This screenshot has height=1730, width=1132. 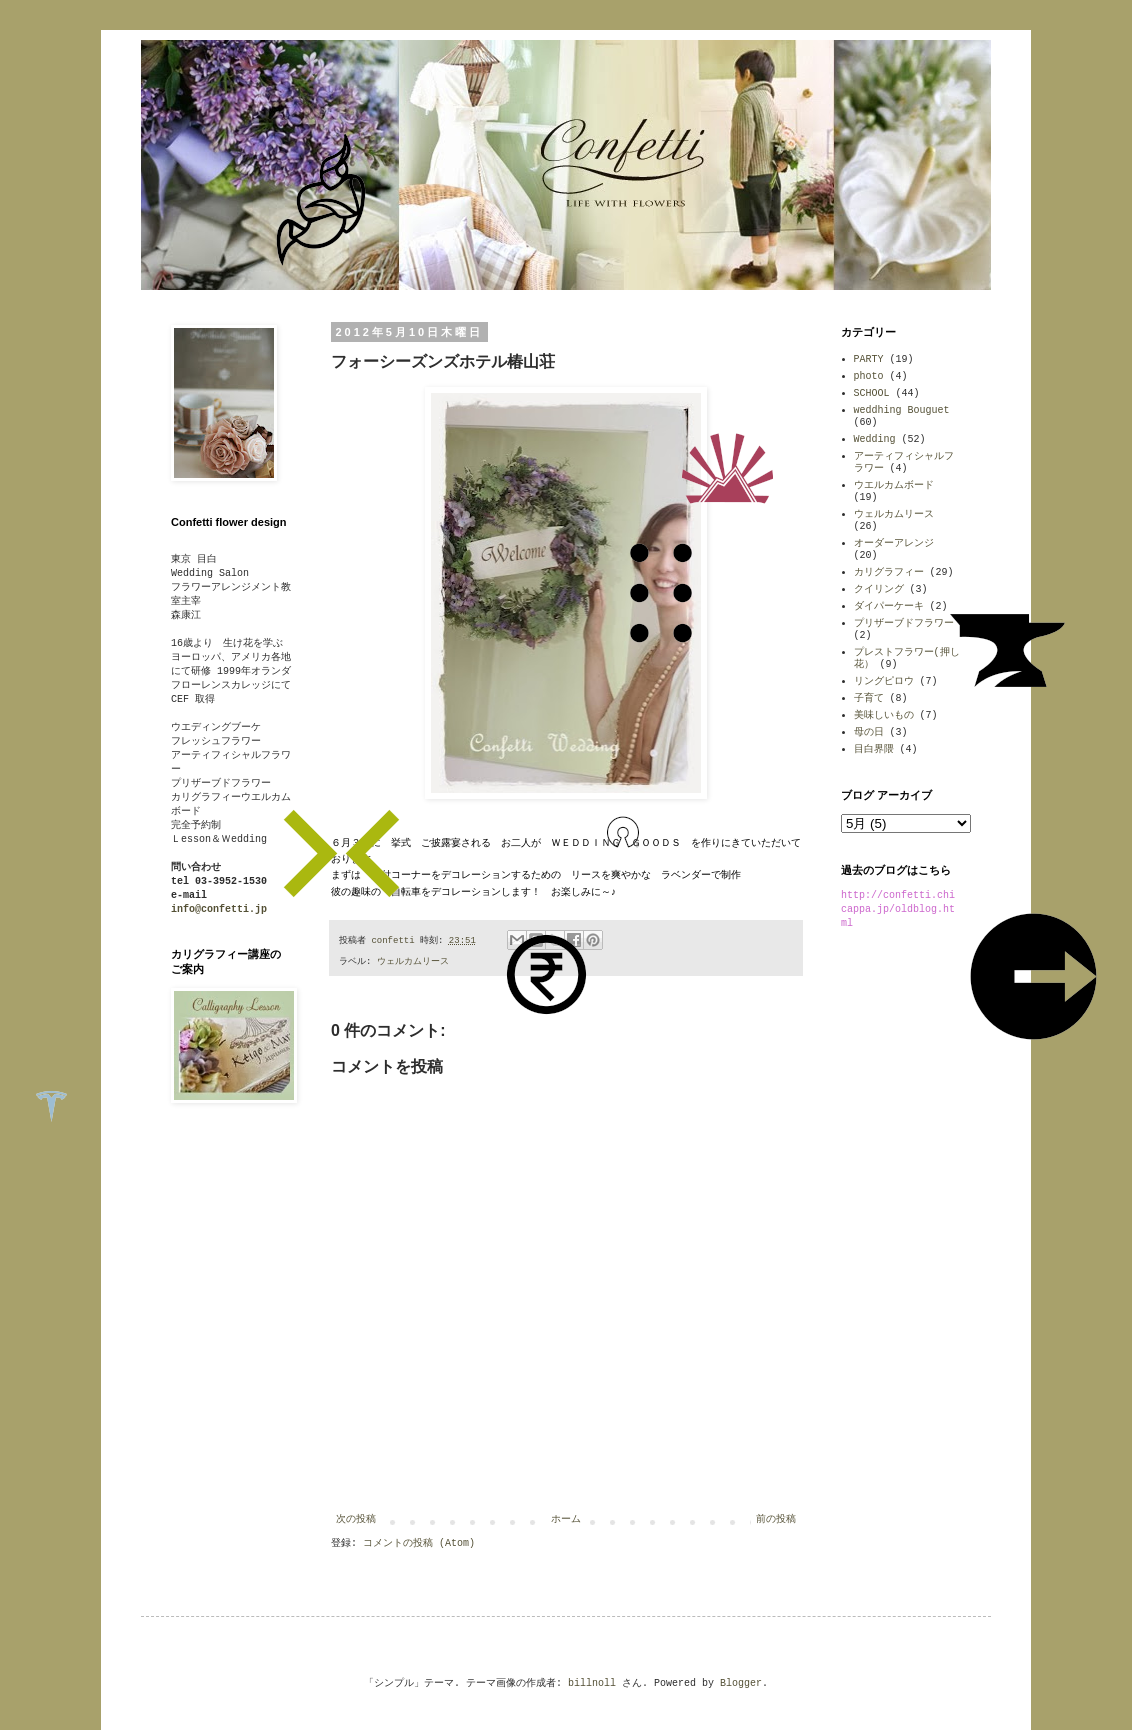 I want to click on open source initiative logo, so click(x=623, y=832).